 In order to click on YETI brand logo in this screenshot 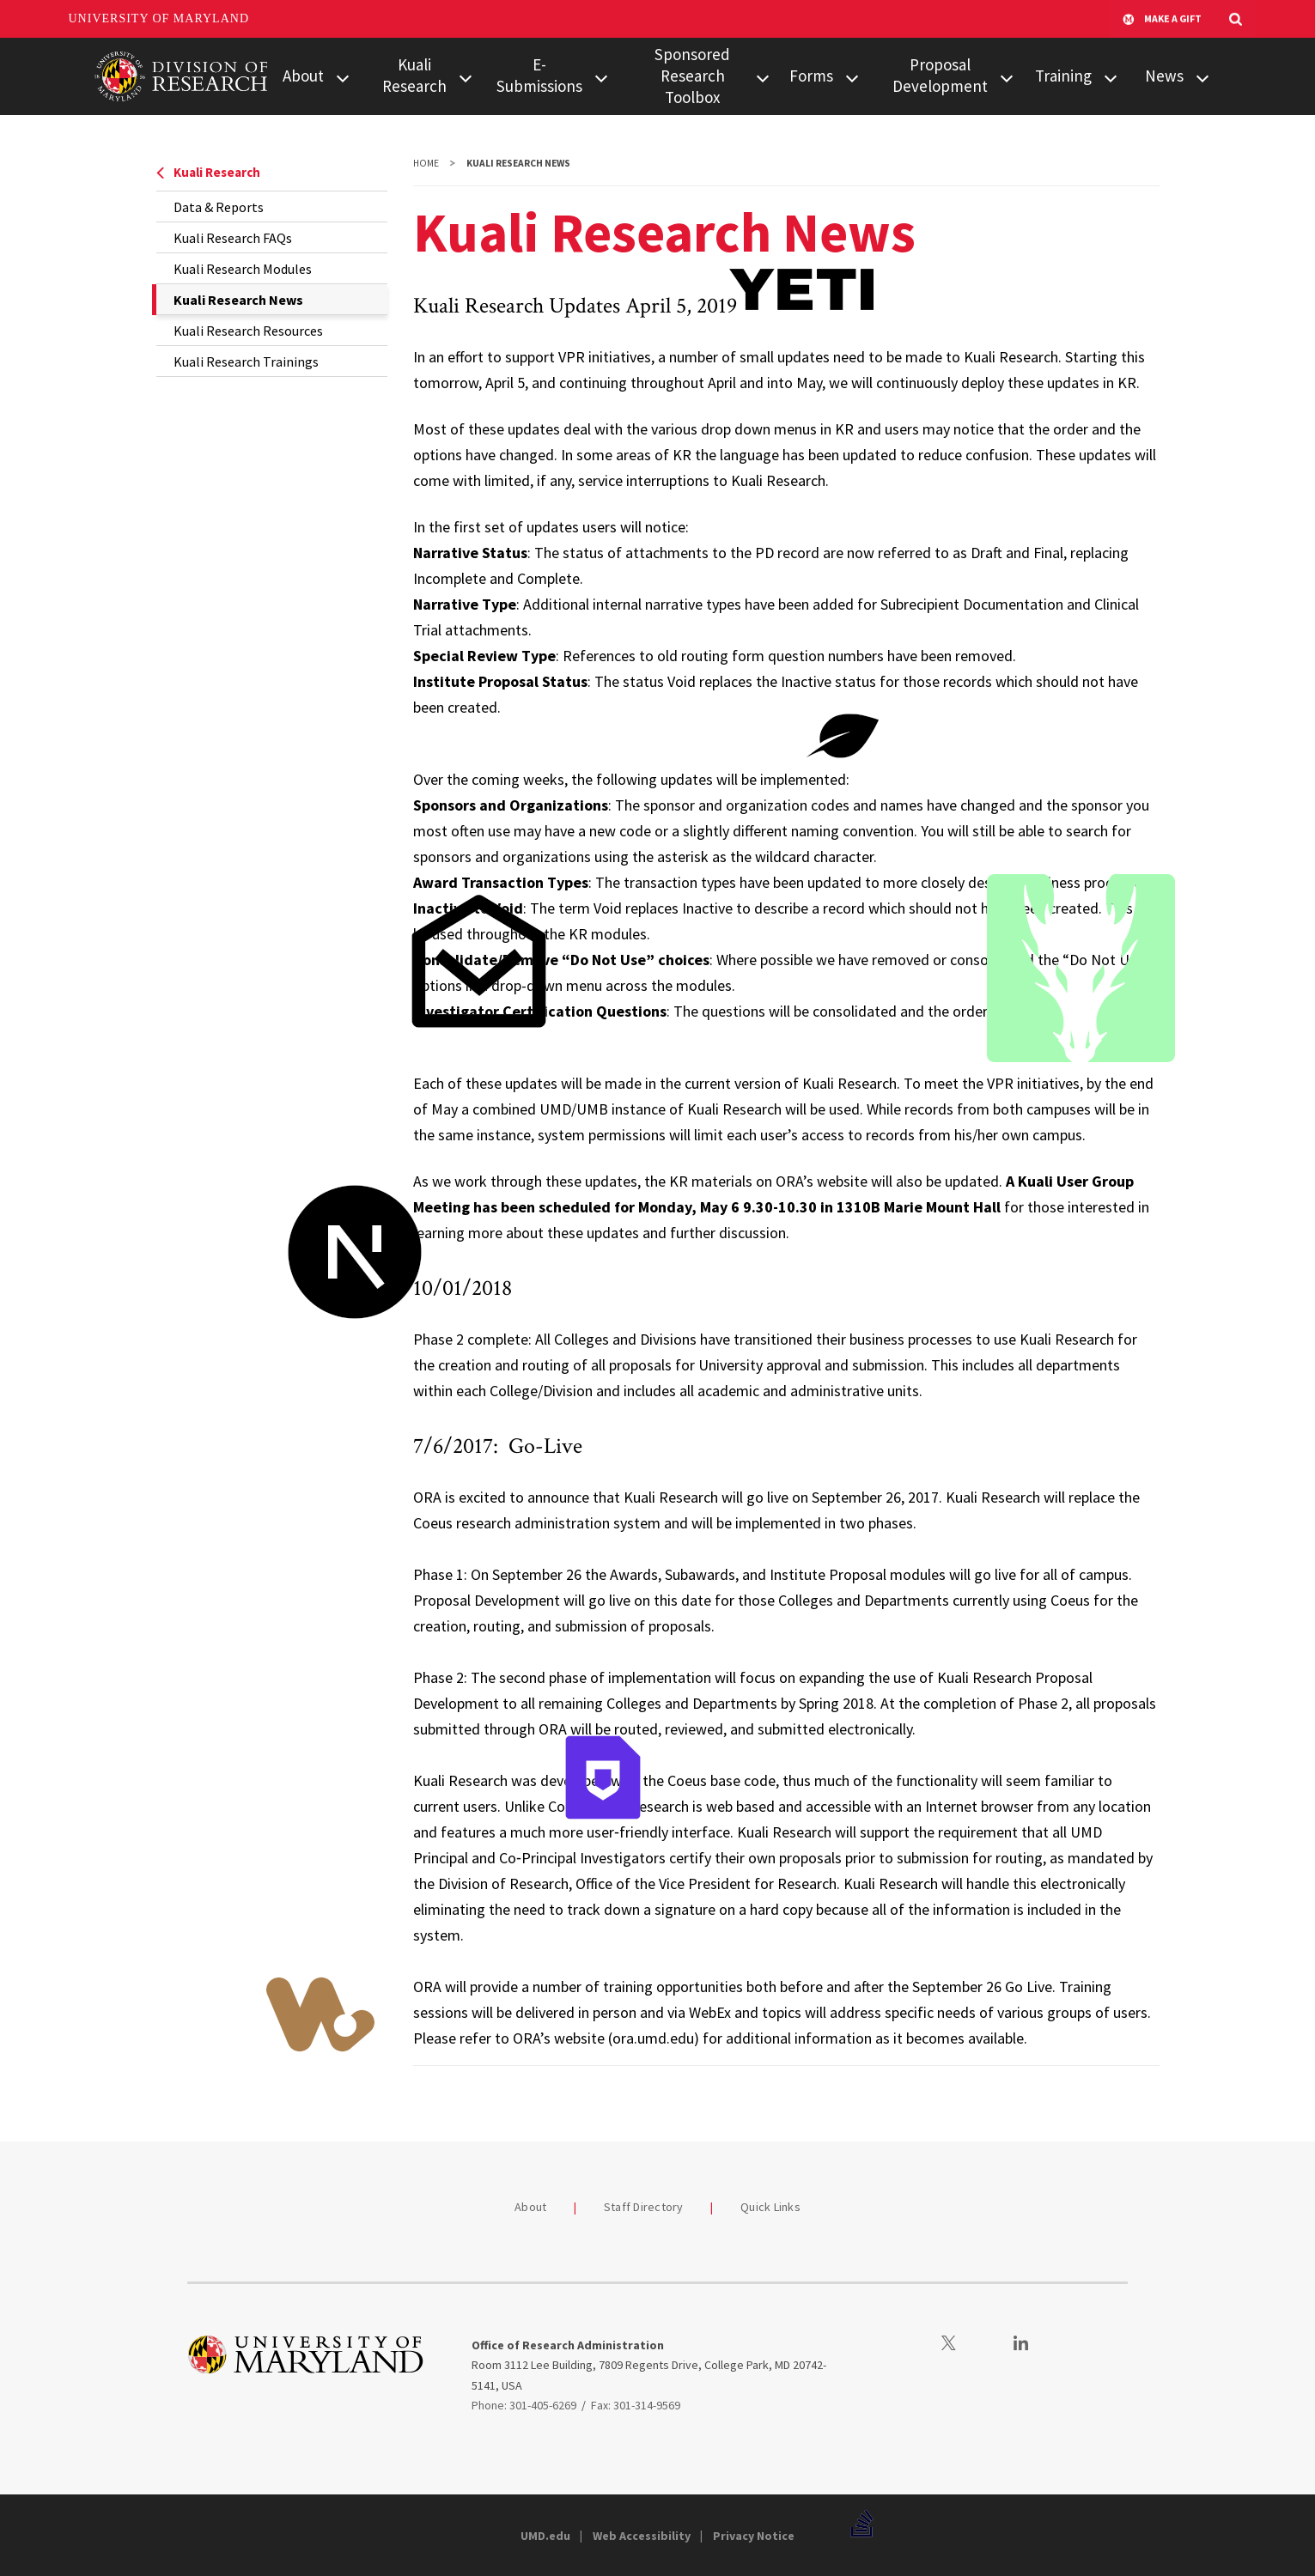, I will do `click(801, 289)`.